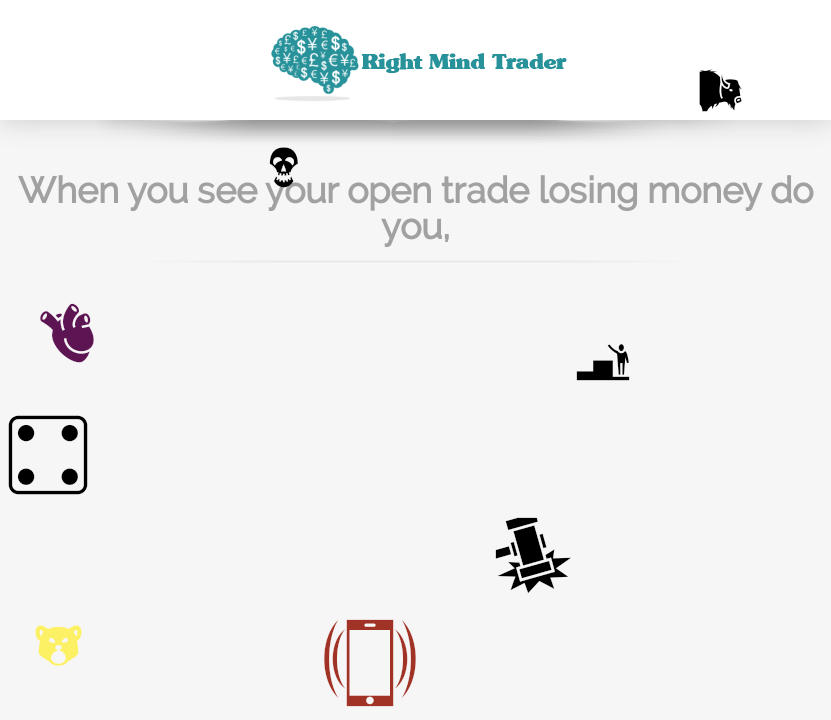  What do you see at coordinates (603, 354) in the screenshot?
I see `indicates third place ranking or bronze medal status` at bounding box center [603, 354].